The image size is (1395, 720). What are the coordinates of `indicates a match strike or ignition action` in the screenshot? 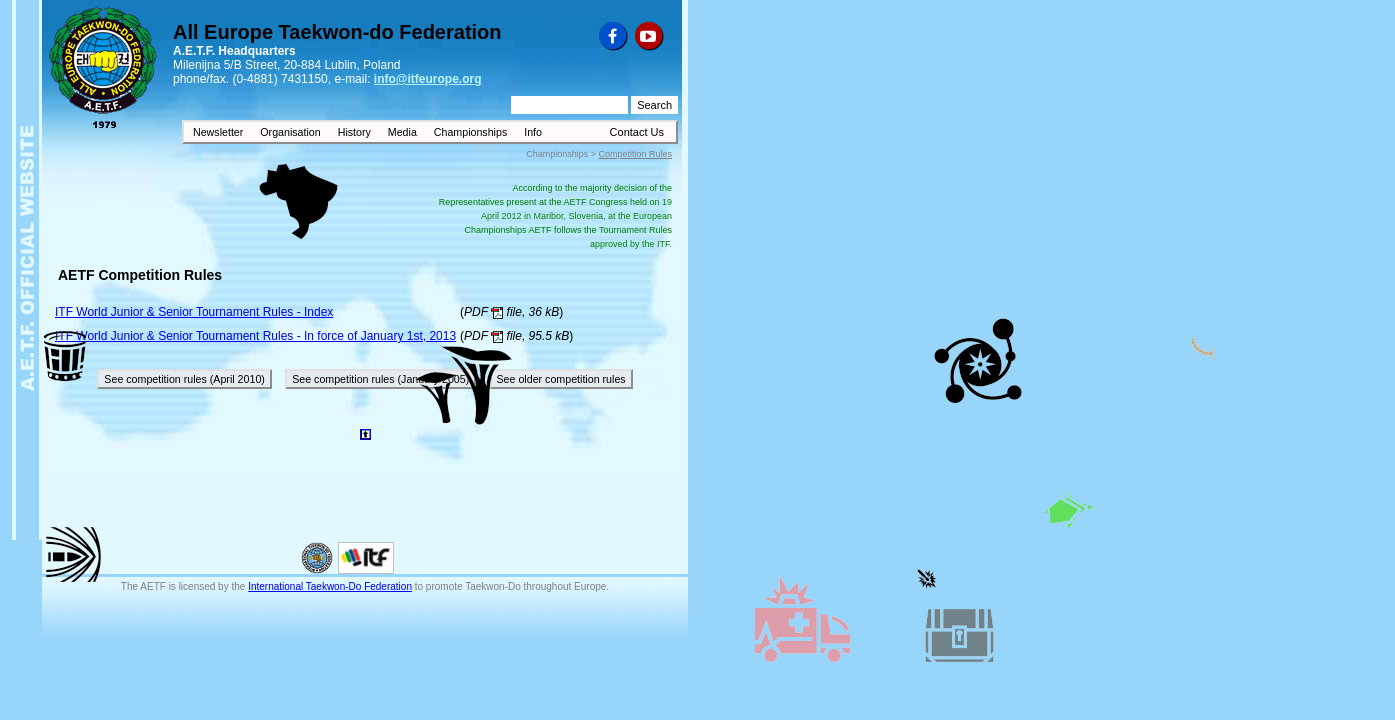 It's located at (927, 579).